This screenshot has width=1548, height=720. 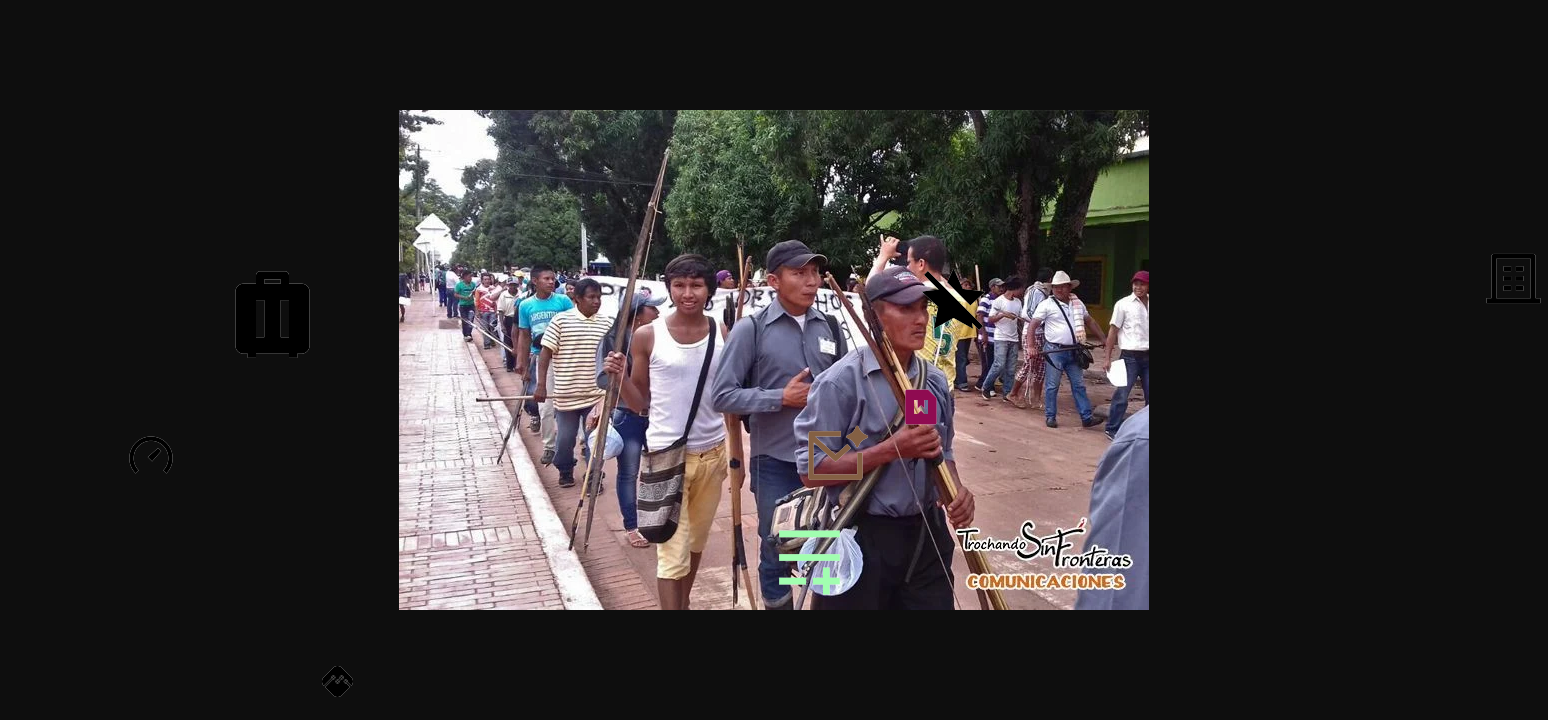 I want to click on open a Microsoft Word document, so click(x=921, y=407).